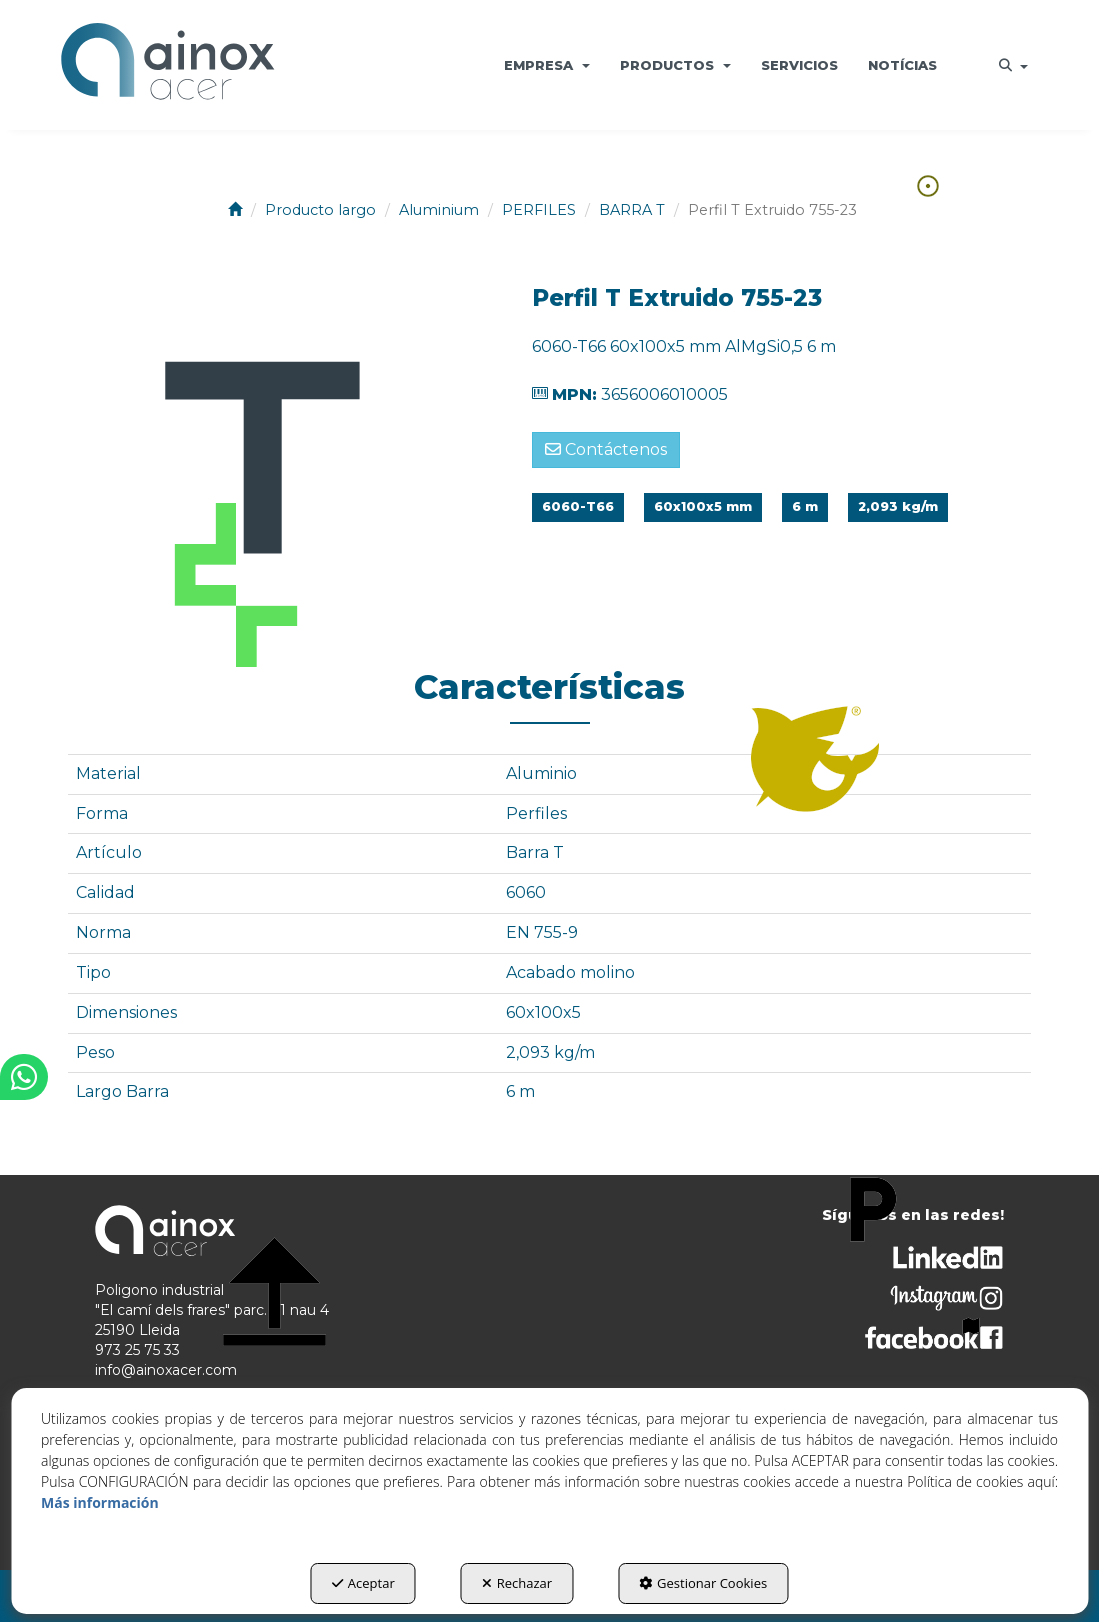 Image resolution: width=1099 pixels, height=1622 pixels. I want to click on indicates a parking area or facility, so click(871, 1209).